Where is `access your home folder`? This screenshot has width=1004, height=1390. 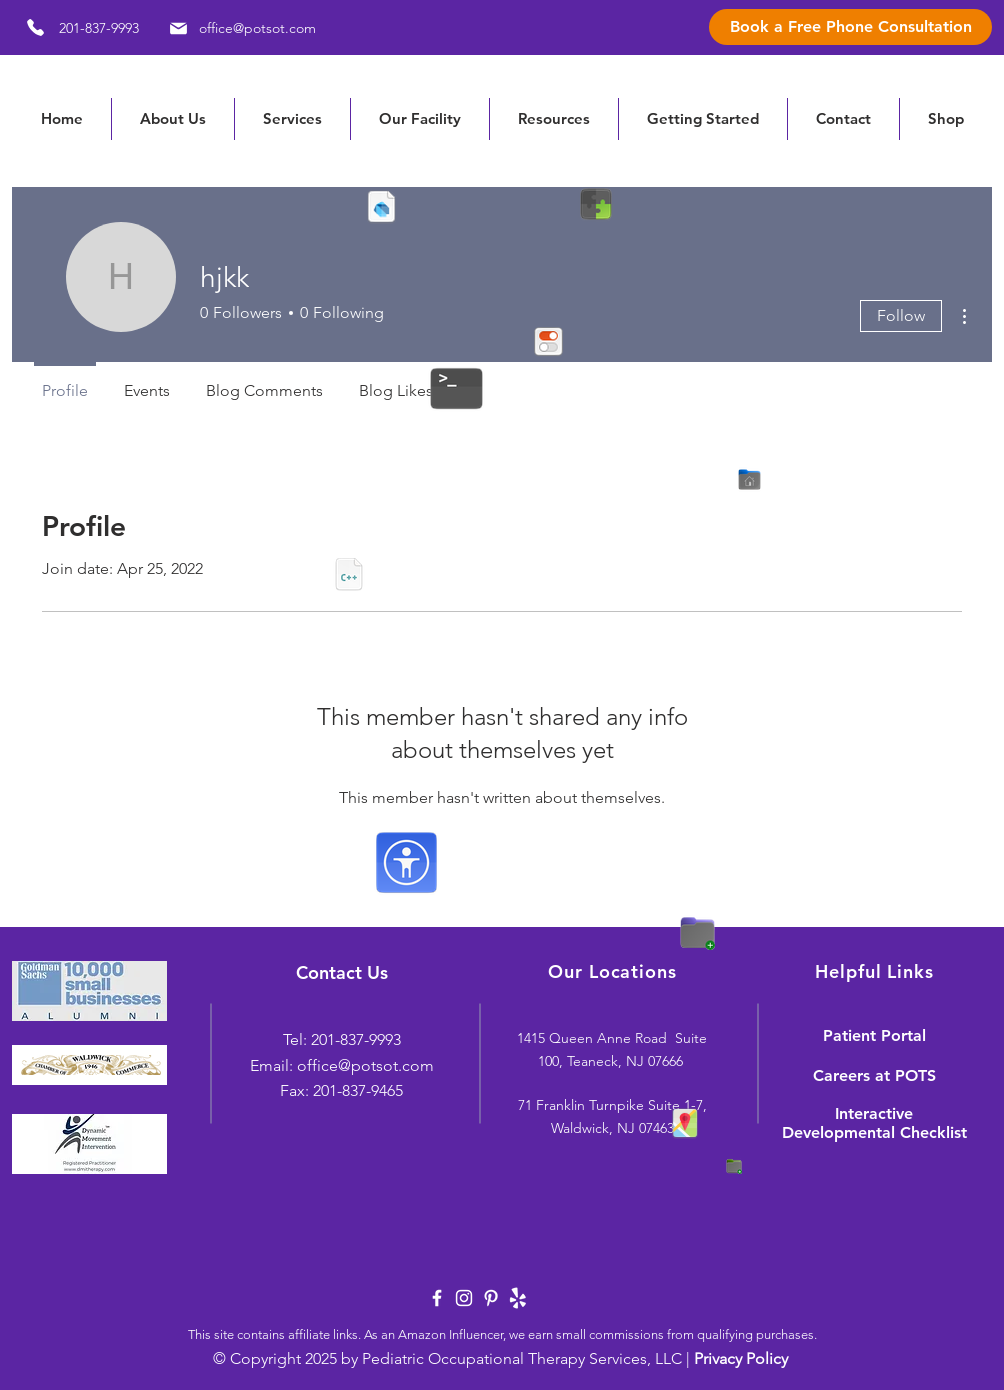
access your home folder is located at coordinates (749, 479).